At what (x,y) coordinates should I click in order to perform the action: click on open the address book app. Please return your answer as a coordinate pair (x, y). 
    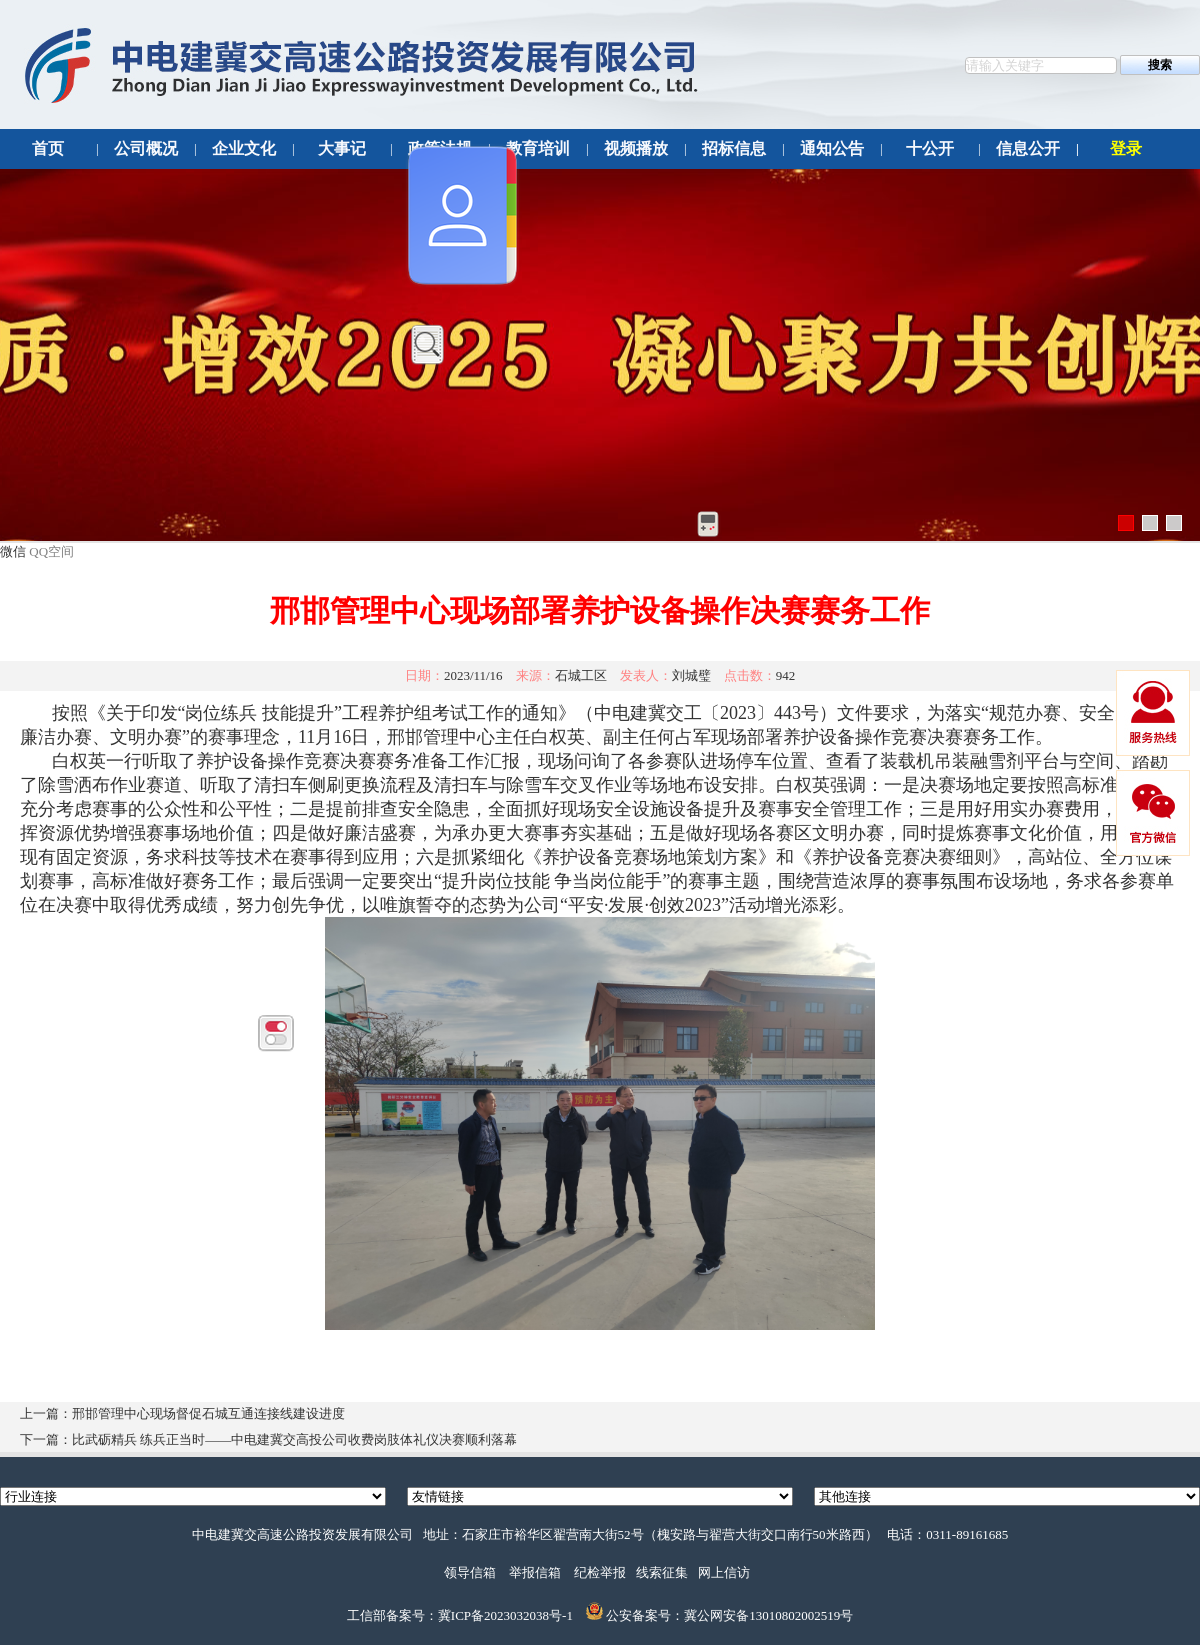
    Looking at the image, I should click on (462, 215).